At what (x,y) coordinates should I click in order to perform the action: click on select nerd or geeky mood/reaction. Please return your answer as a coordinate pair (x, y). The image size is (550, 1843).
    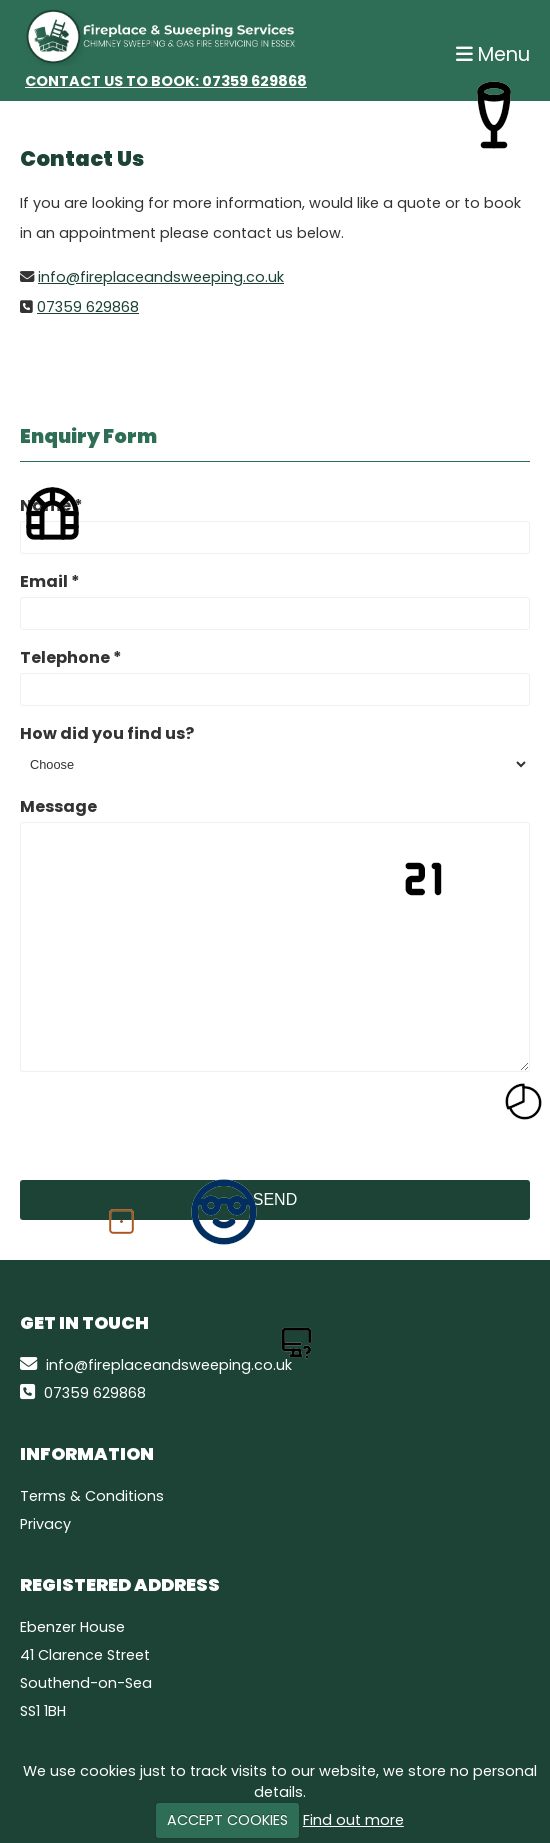
    Looking at the image, I should click on (224, 1212).